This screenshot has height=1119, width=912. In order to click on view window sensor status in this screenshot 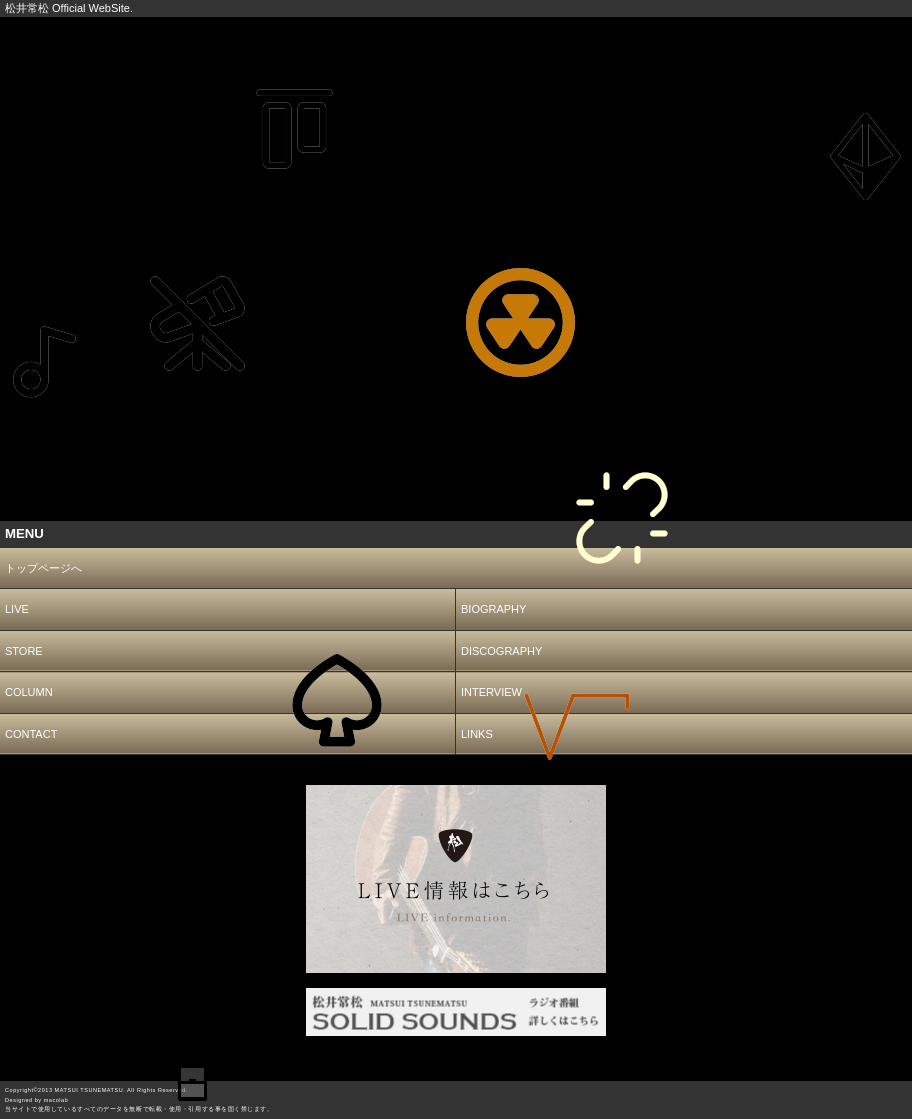, I will do `click(192, 1082)`.